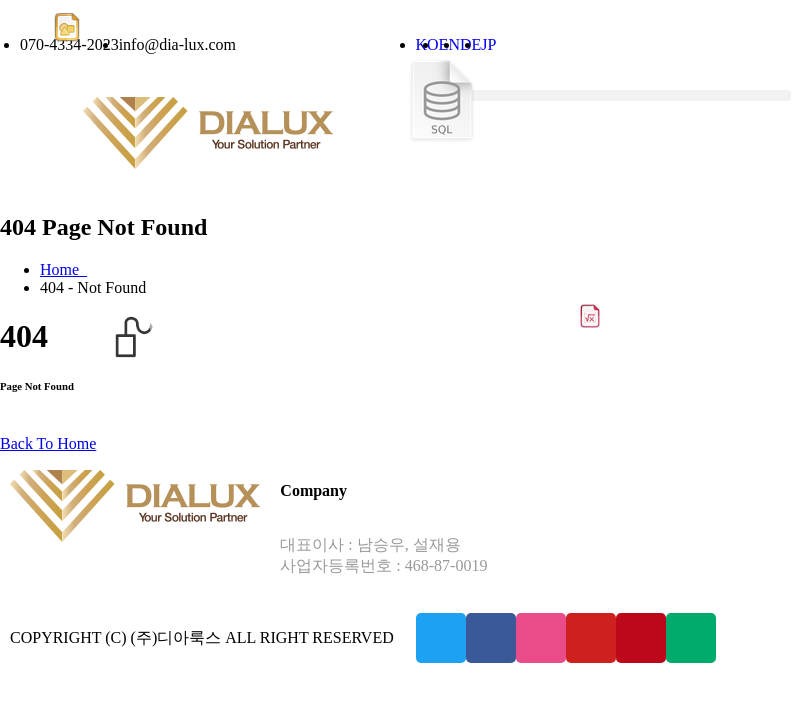 Image resolution: width=811 pixels, height=720 pixels. I want to click on an SQL database file, so click(442, 101).